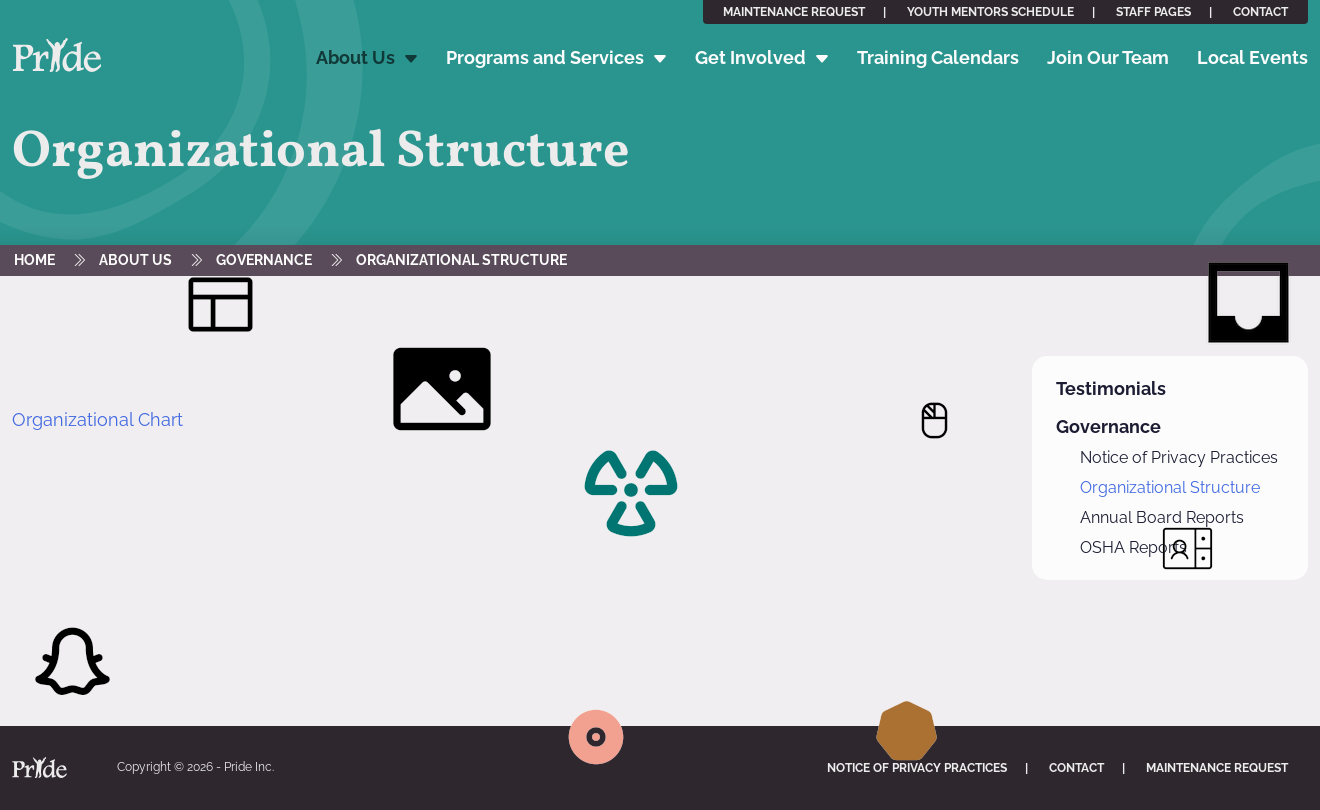 The height and width of the screenshot is (810, 1320). I want to click on change page layout or view, so click(220, 304).